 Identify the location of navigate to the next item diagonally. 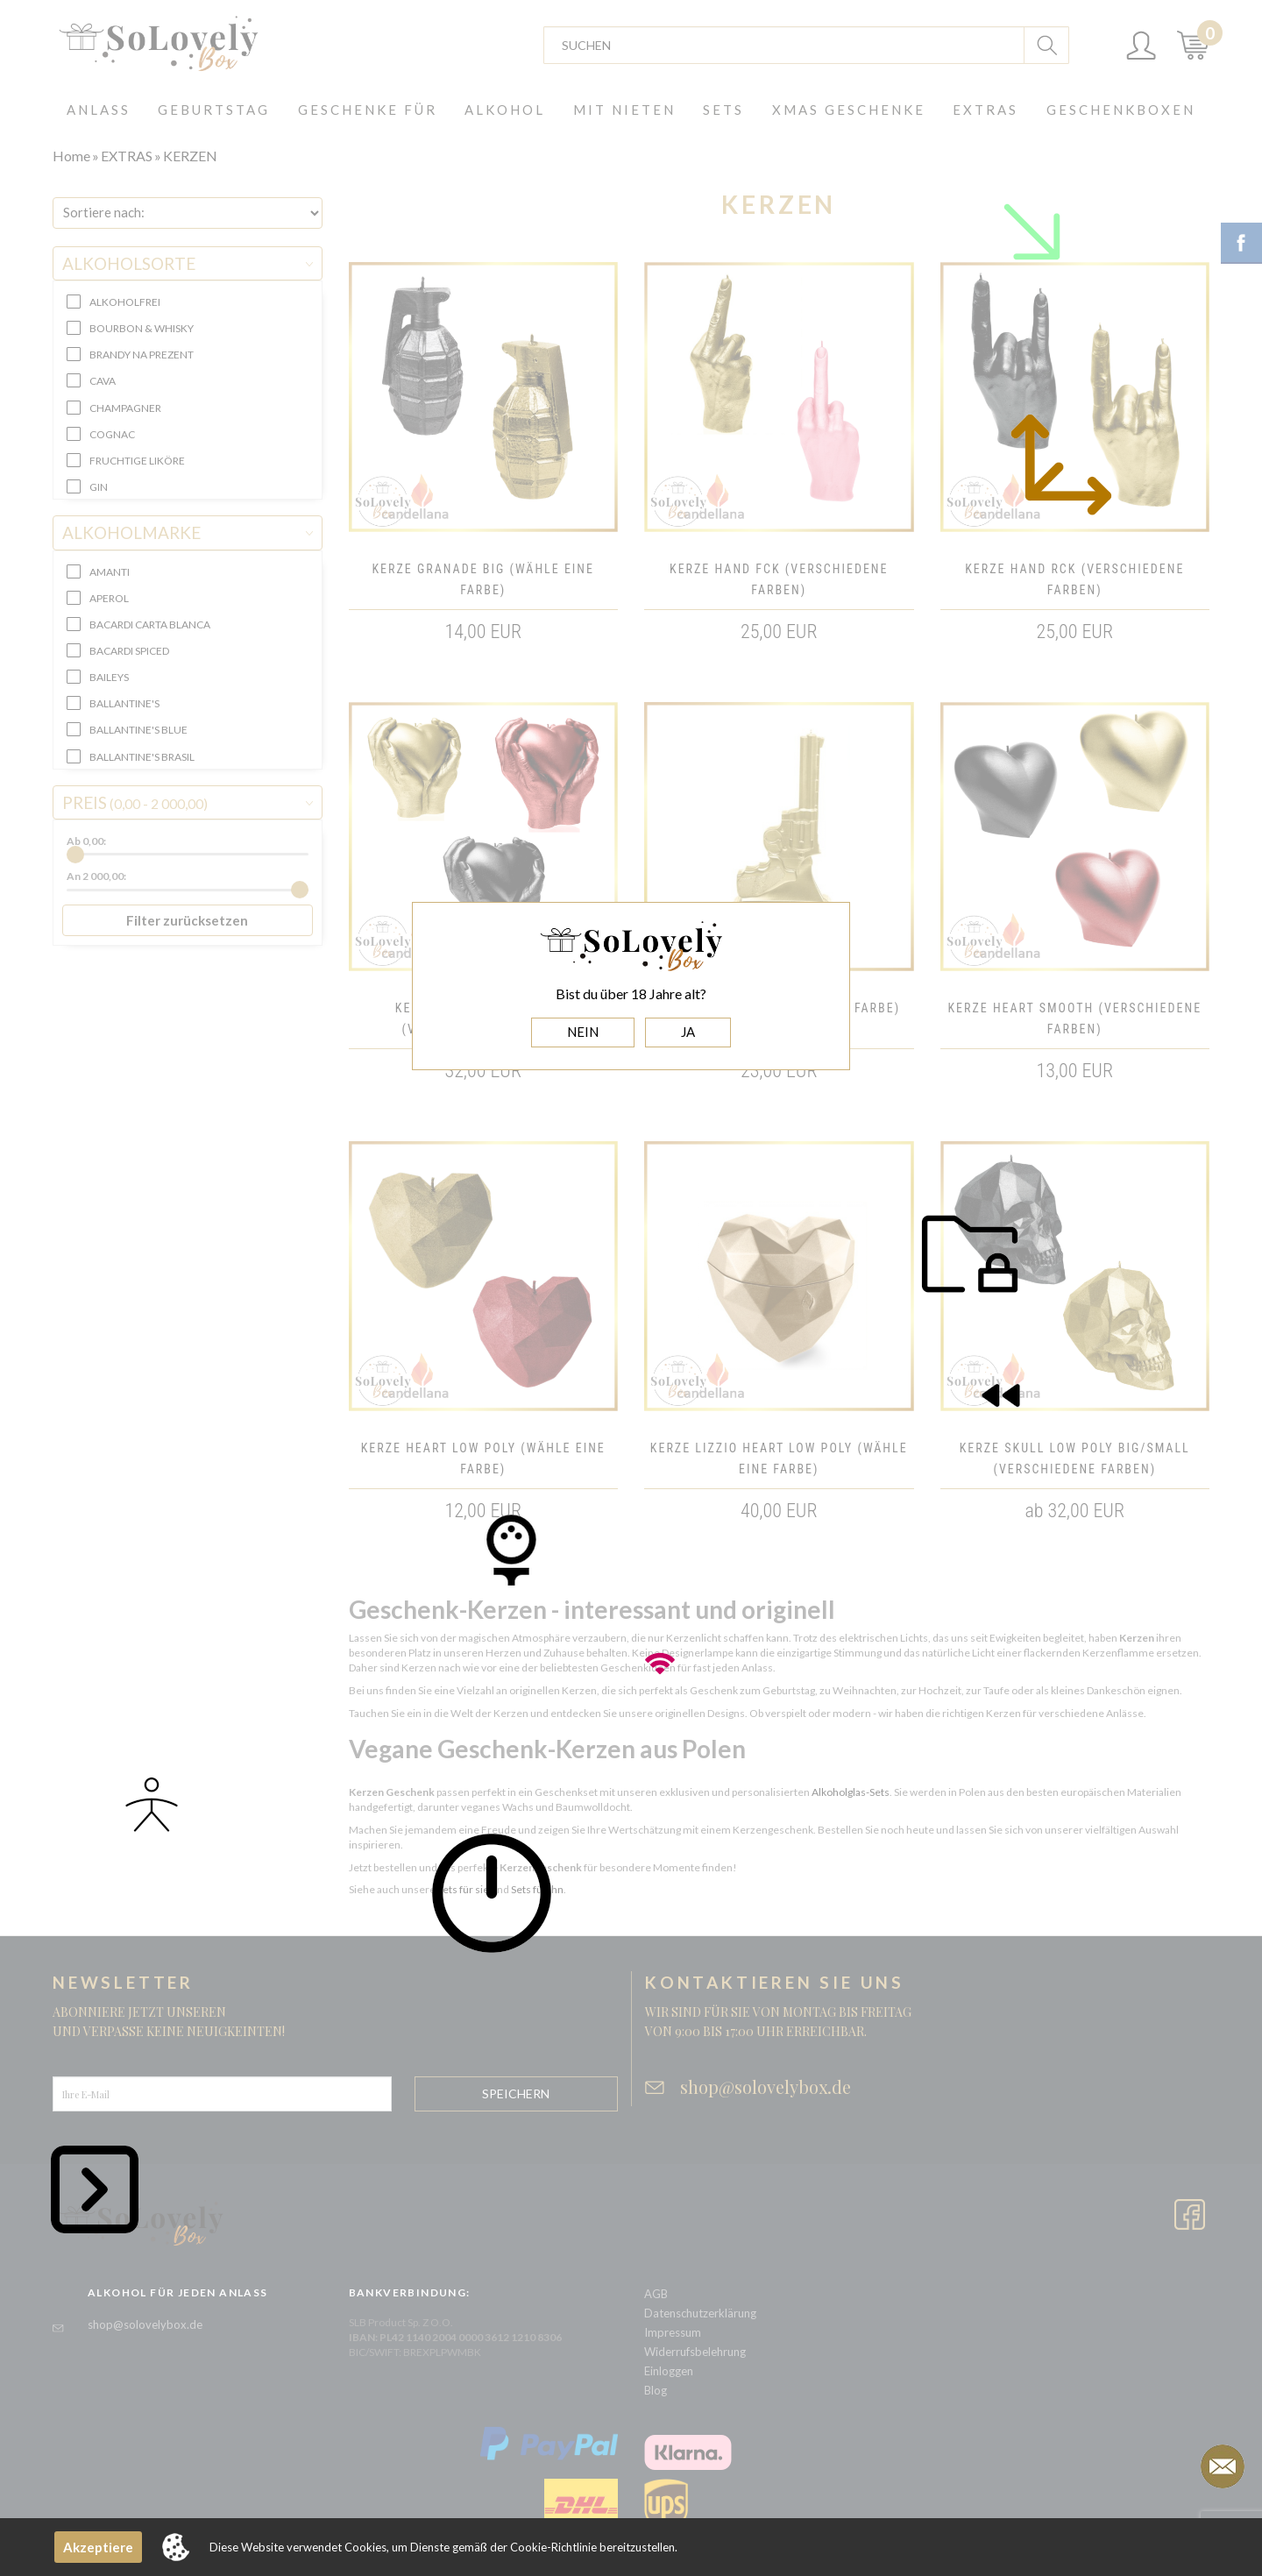
(1032, 231).